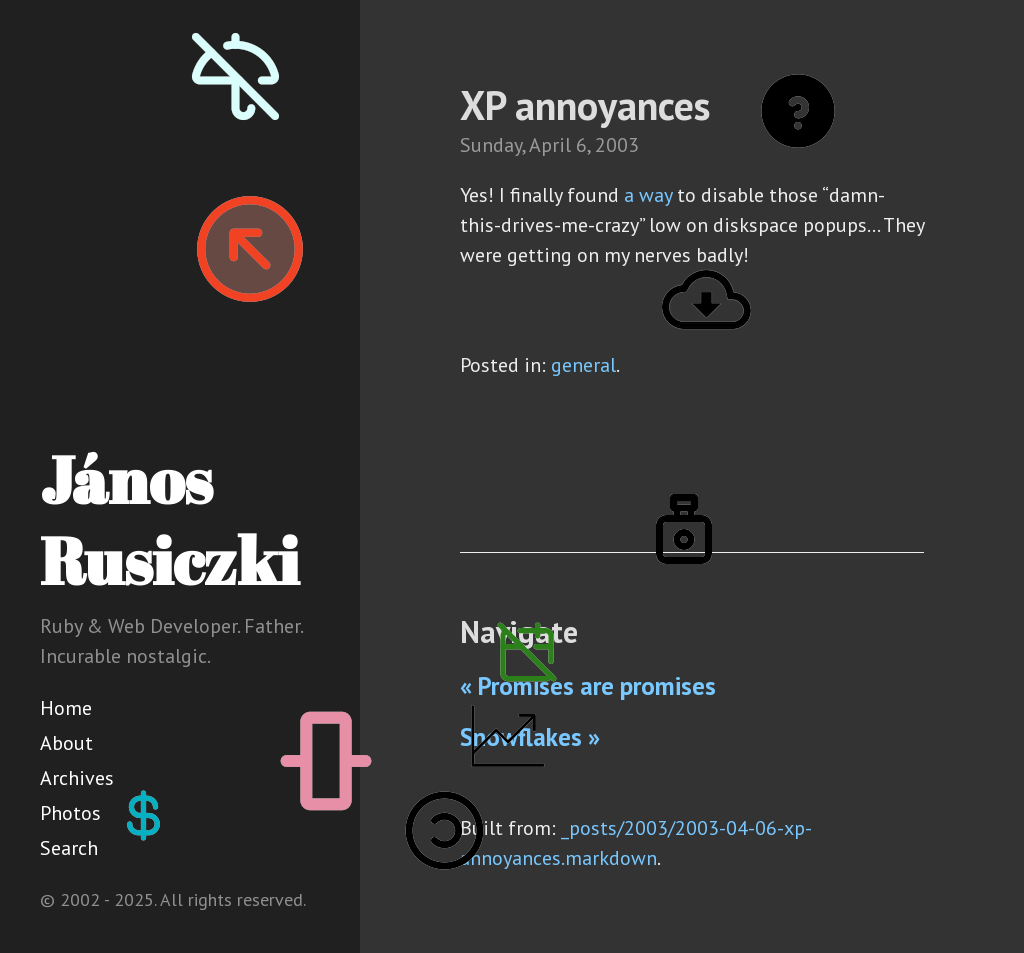 The height and width of the screenshot is (953, 1024). I want to click on access help or support information, so click(798, 111).